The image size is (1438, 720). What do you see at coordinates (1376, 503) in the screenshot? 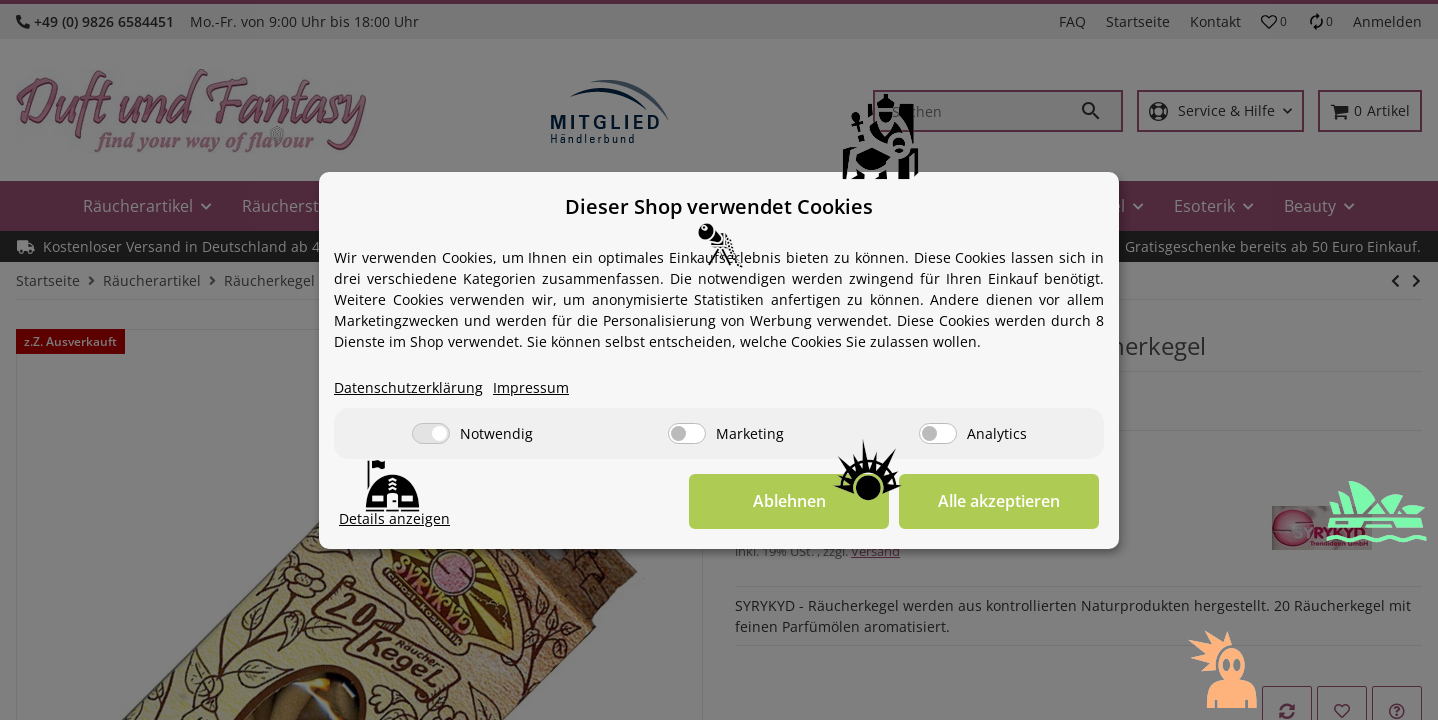
I see `view sydney opera house landmark information` at bounding box center [1376, 503].